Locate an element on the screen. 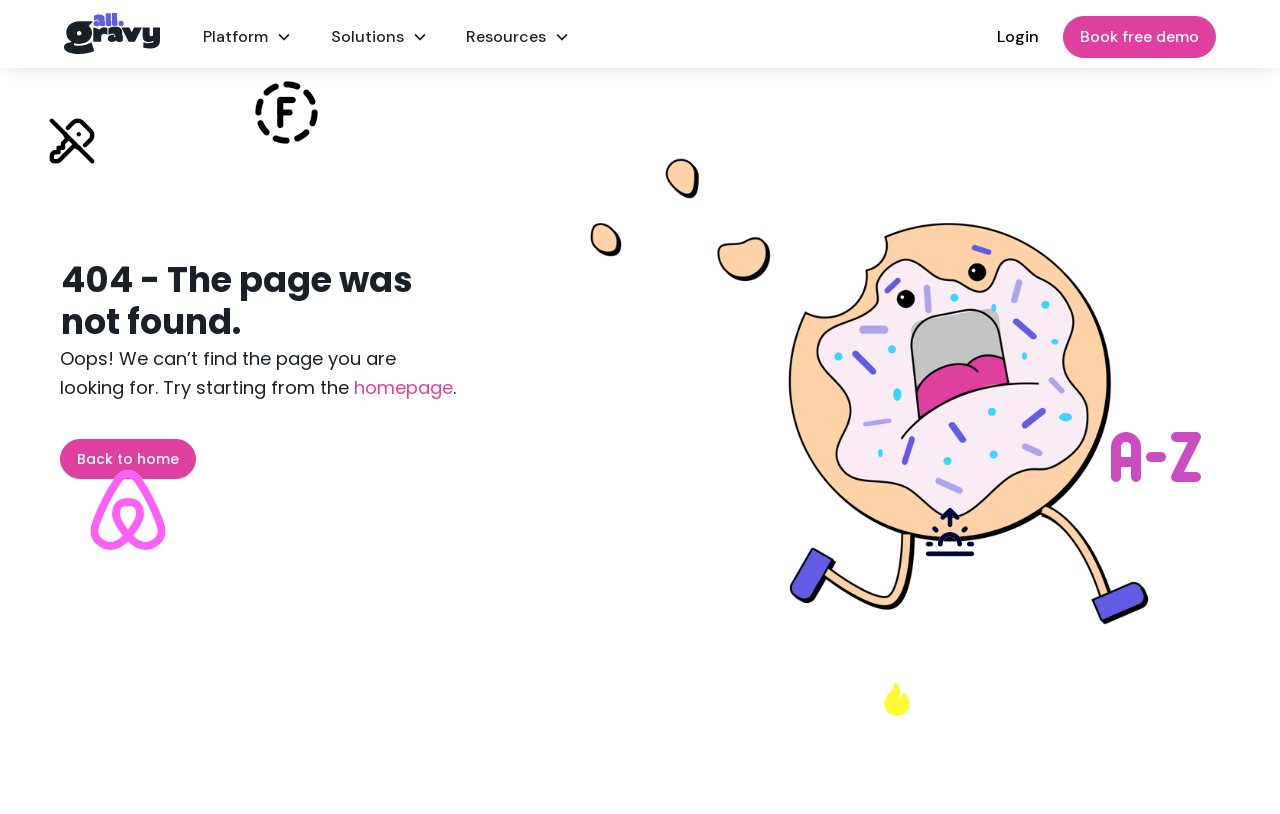 Image resolution: width=1280 pixels, height=814 pixels. sort items alphabetically from A to Z is located at coordinates (1156, 457).